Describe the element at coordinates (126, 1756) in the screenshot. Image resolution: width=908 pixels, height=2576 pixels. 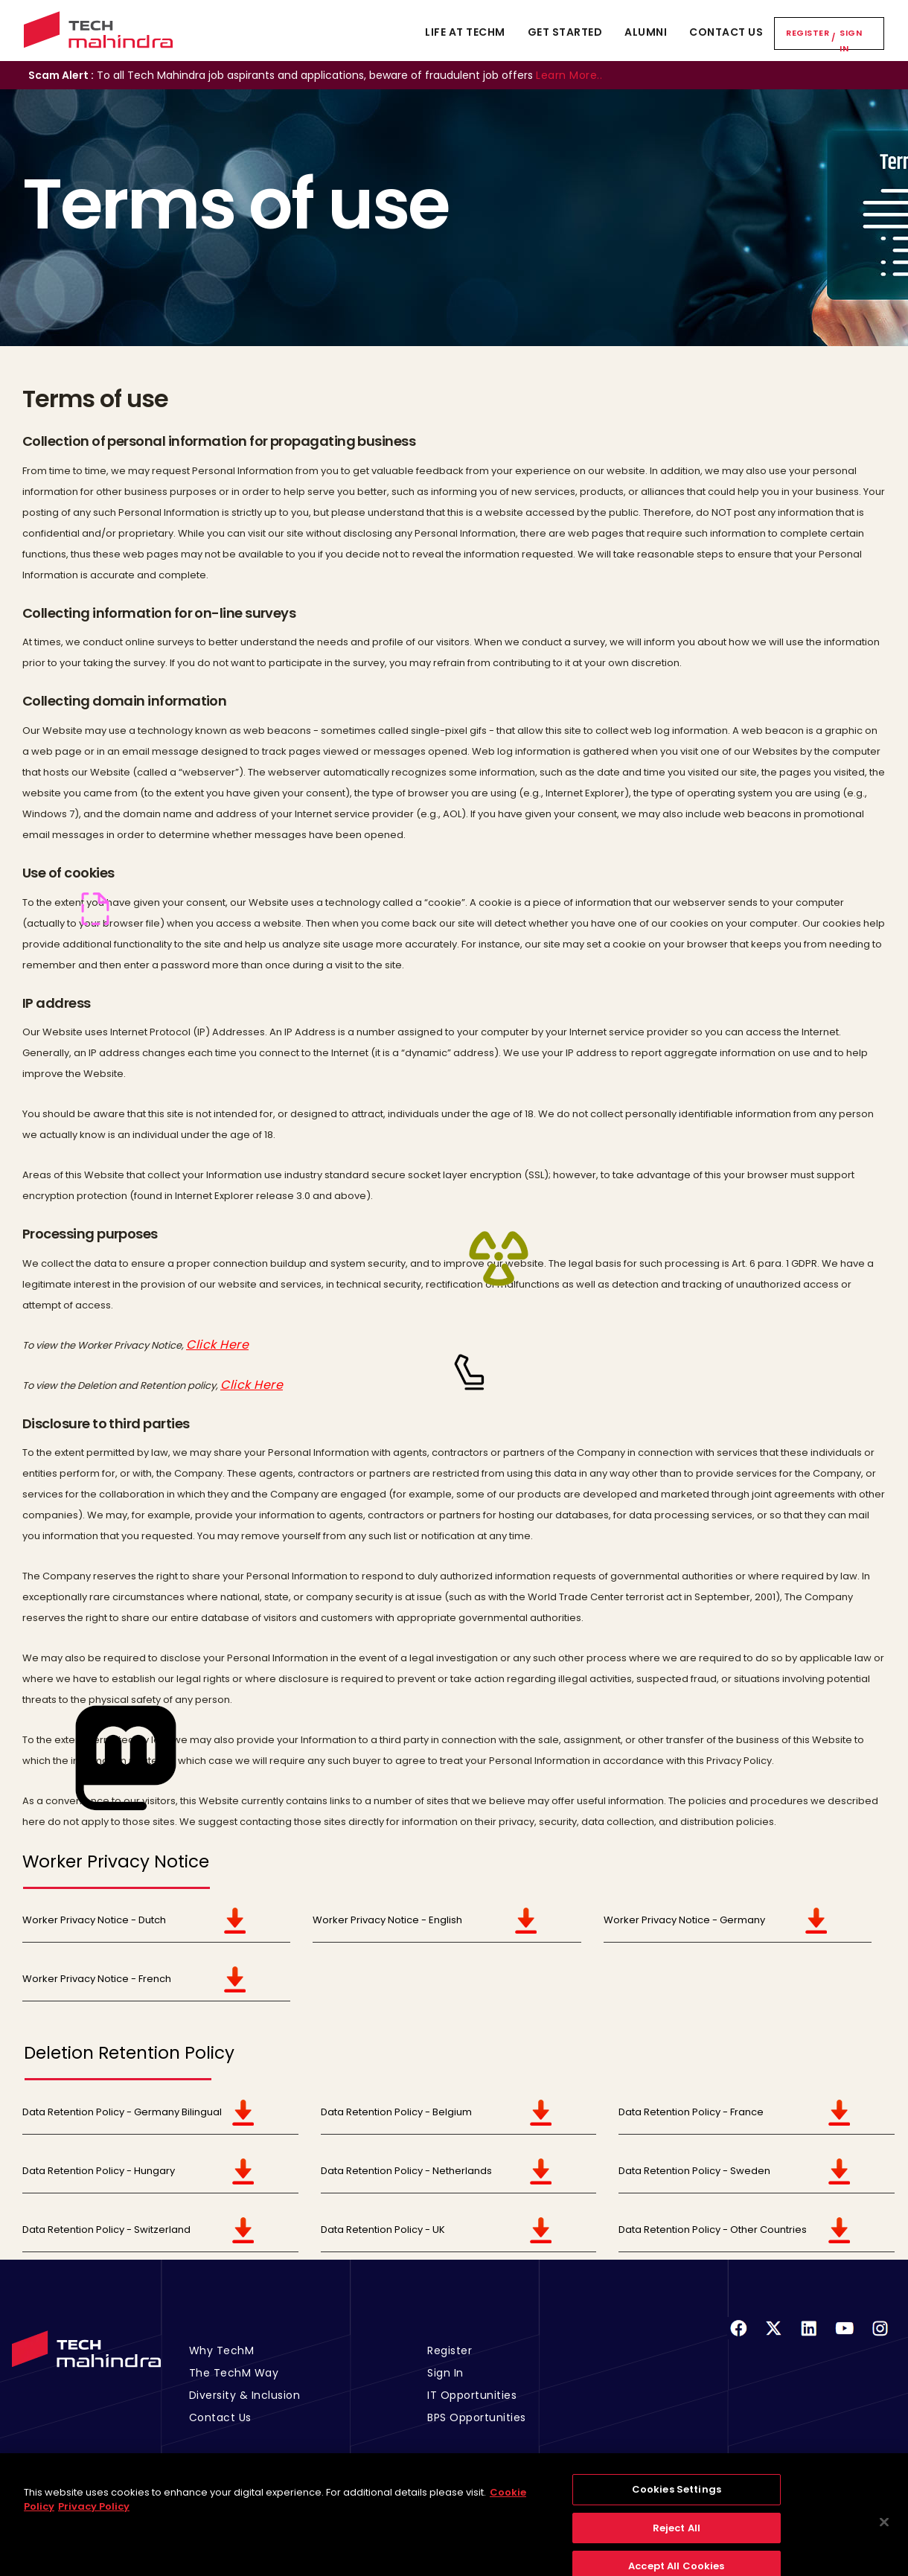
I see `open mastodon app` at that location.